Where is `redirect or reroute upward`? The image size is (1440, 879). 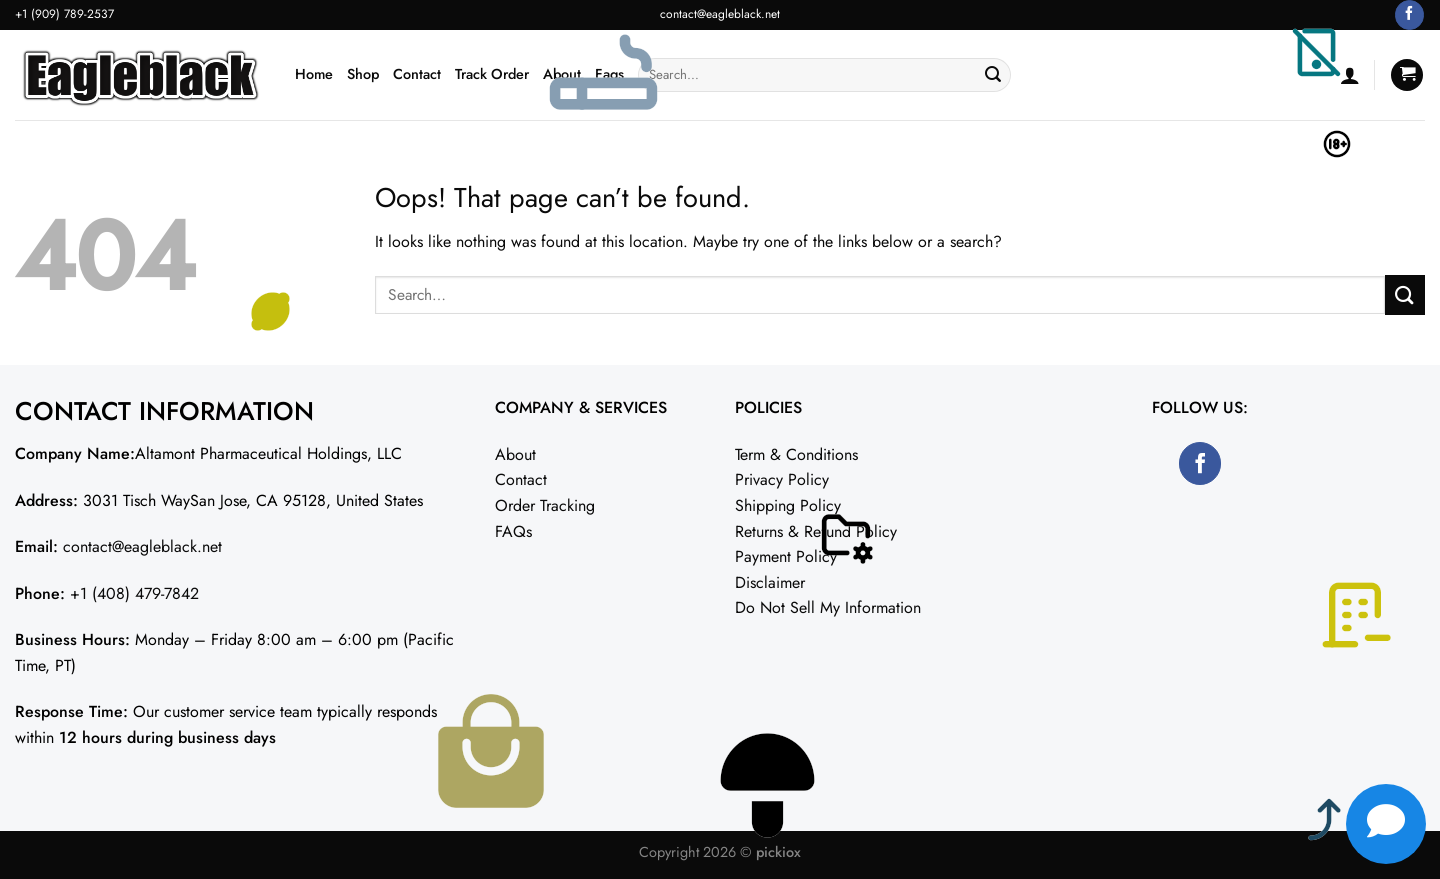
redirect or reroute upward is located at coordinates (1324, 819).